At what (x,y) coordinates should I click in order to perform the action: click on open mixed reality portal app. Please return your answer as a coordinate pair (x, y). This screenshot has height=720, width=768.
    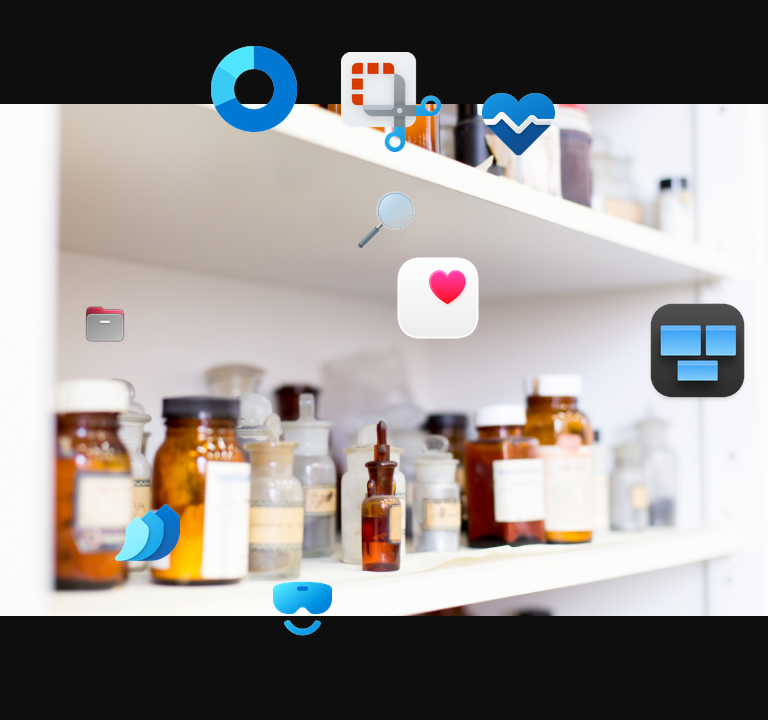
    Looking at the image, I should click on (302, 608).